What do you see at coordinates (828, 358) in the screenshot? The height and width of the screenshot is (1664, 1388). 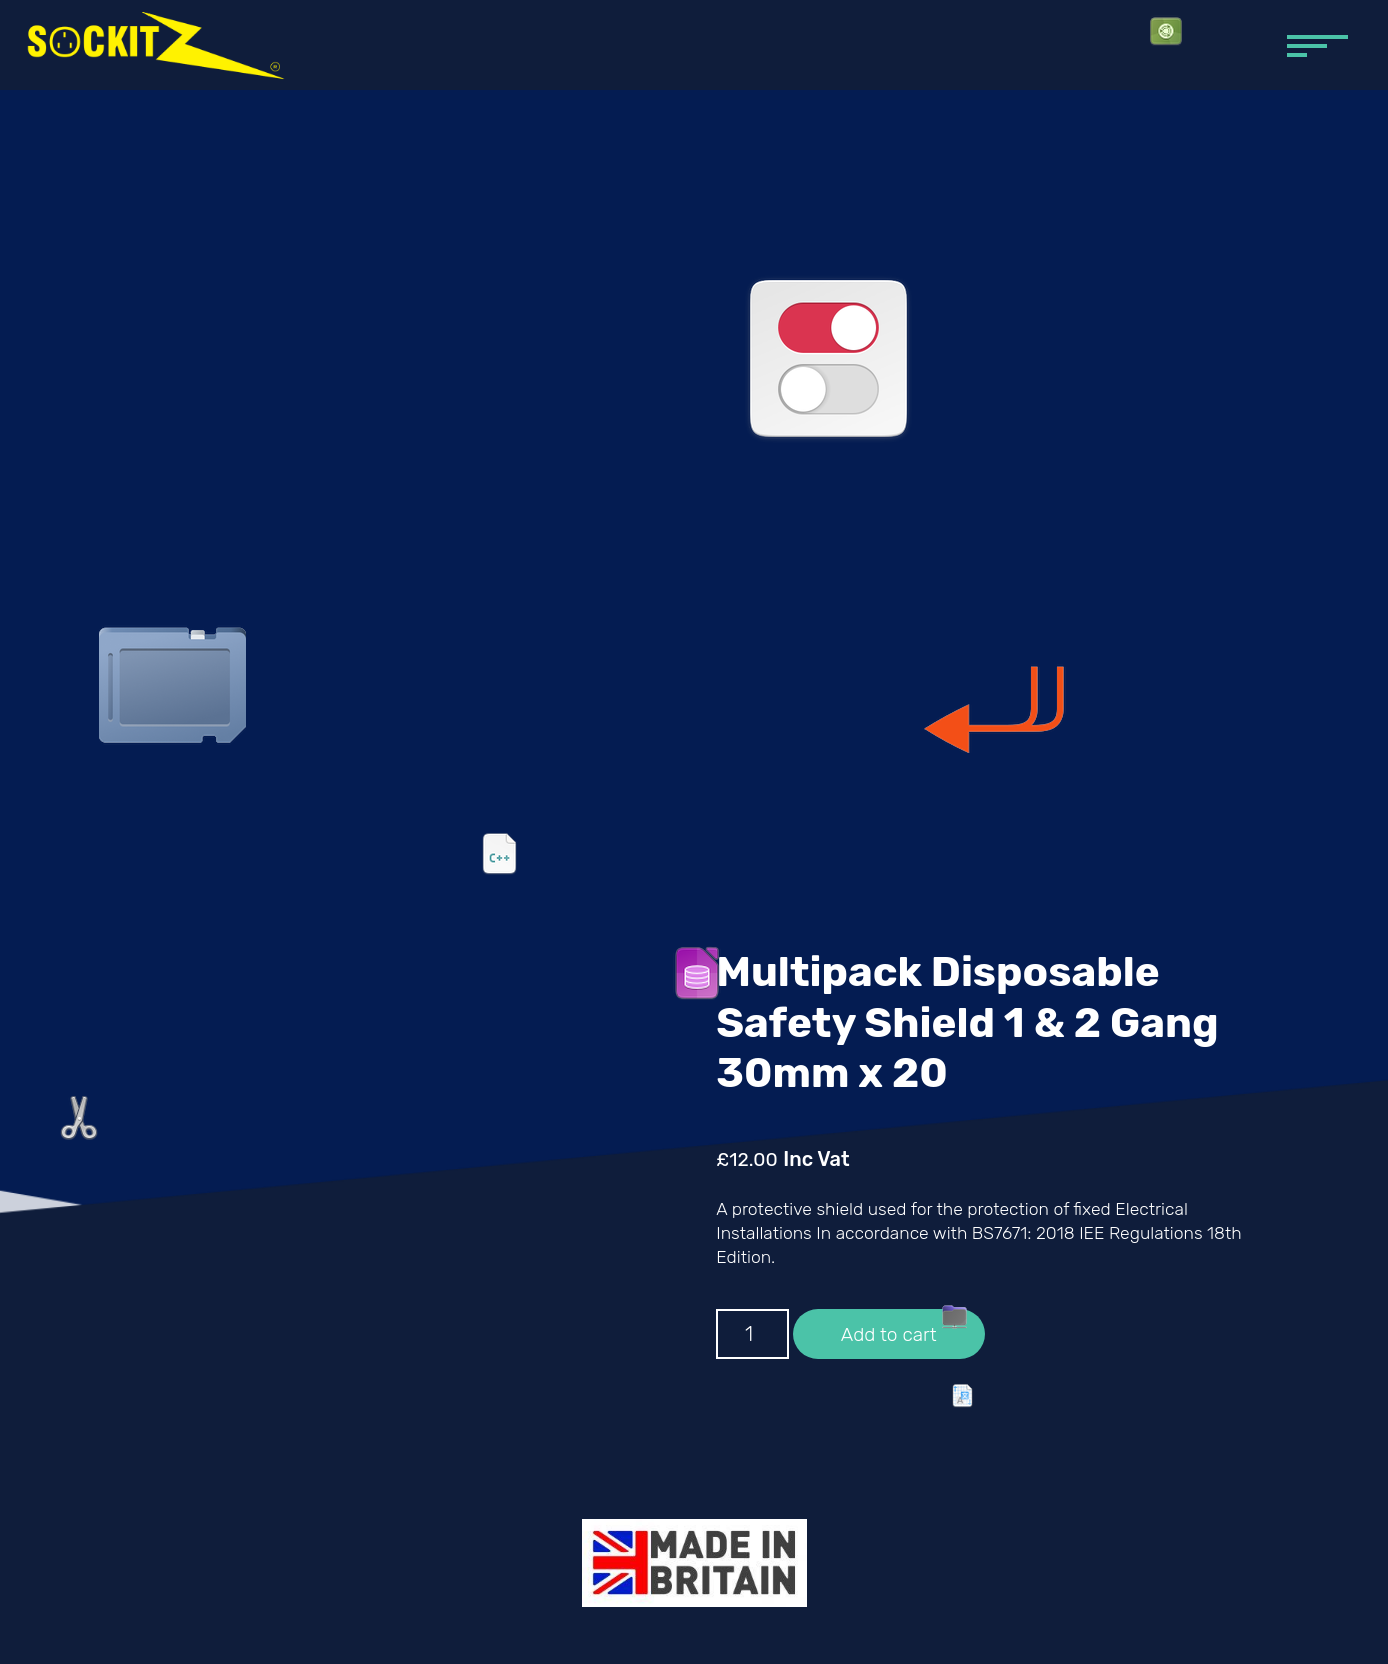 I see `open gnome tweaks to customize desktop settings` at bounding box center [828, 358].